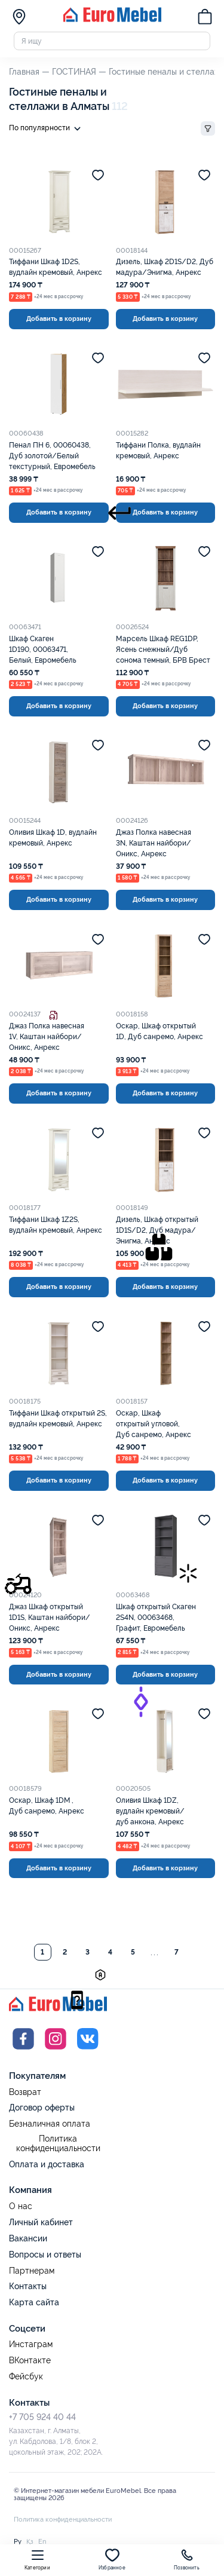 The height and width of the screenshot is (2576, 224). What do you see at coordinates (188, 1573) in the screenshot?
I see `walmart app or website link` at bounding box center [188, 1573].